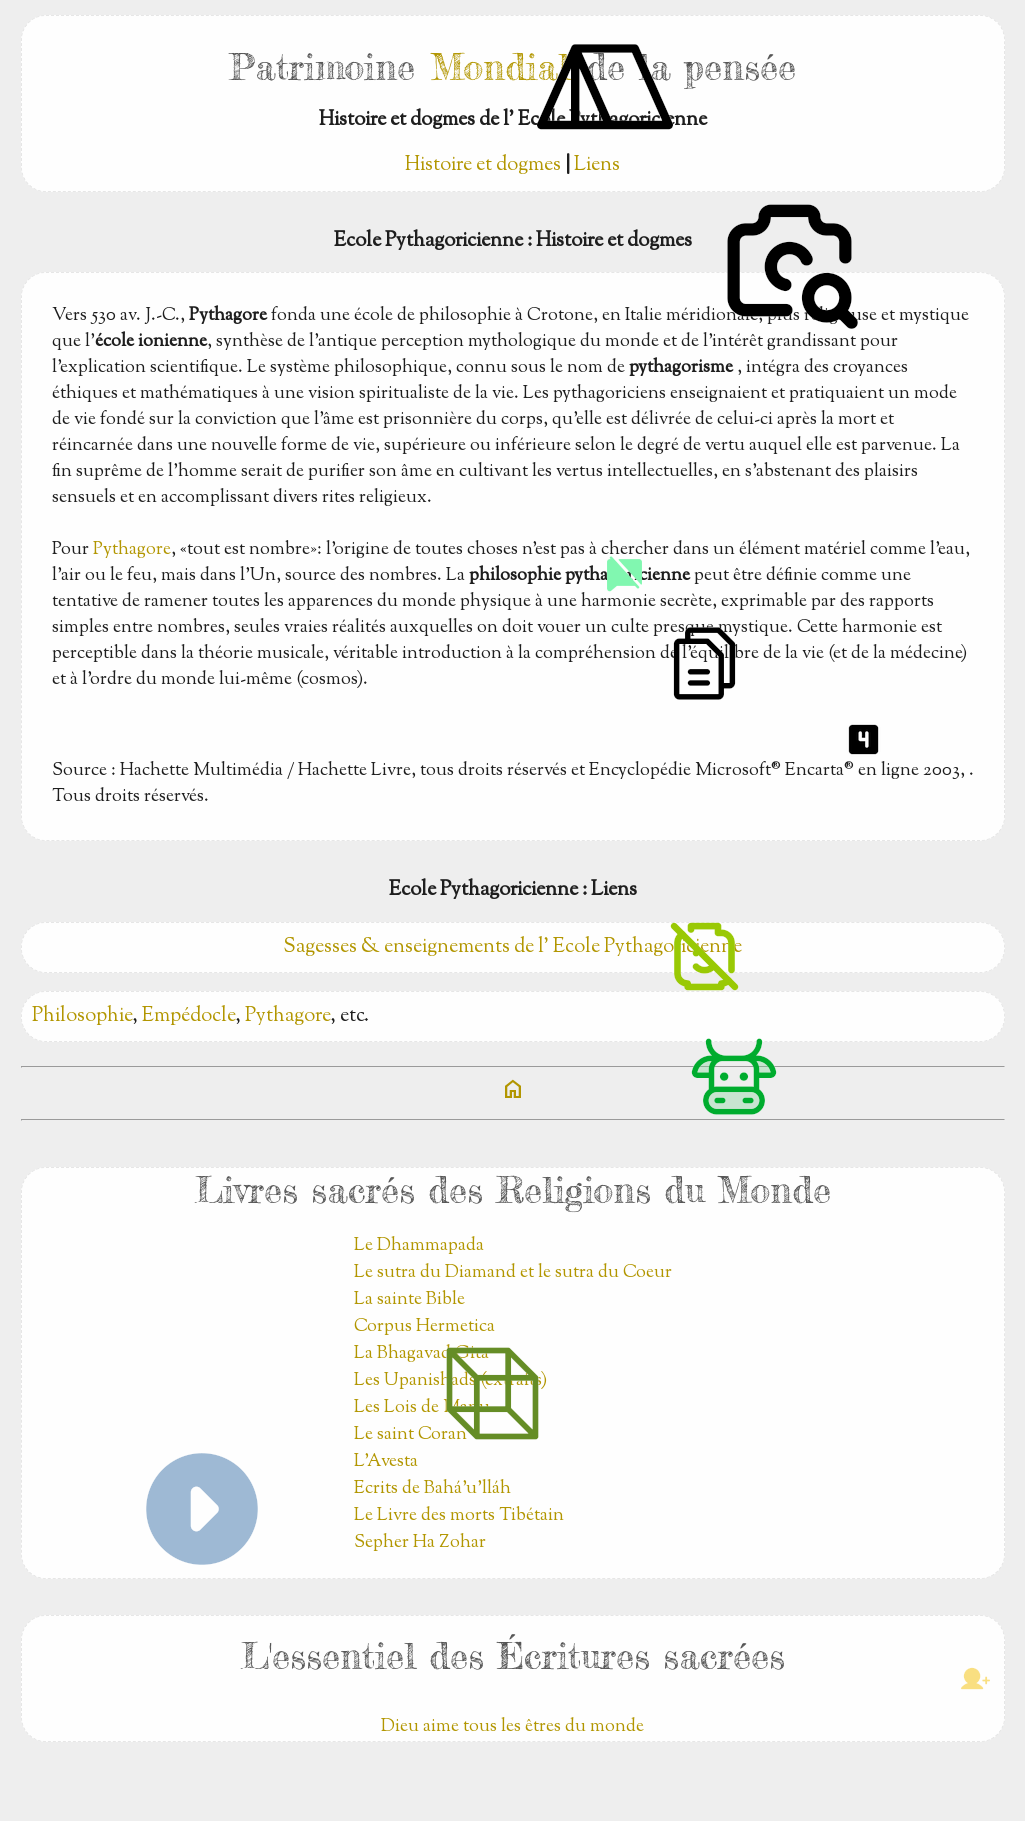 Image resolution: width=1025 pixels, height=1821 pixels. What do you see at coordinates (624, 572) in the screenshot?
I see `mute or disable chat notifications` at bounding box center [624, 572].